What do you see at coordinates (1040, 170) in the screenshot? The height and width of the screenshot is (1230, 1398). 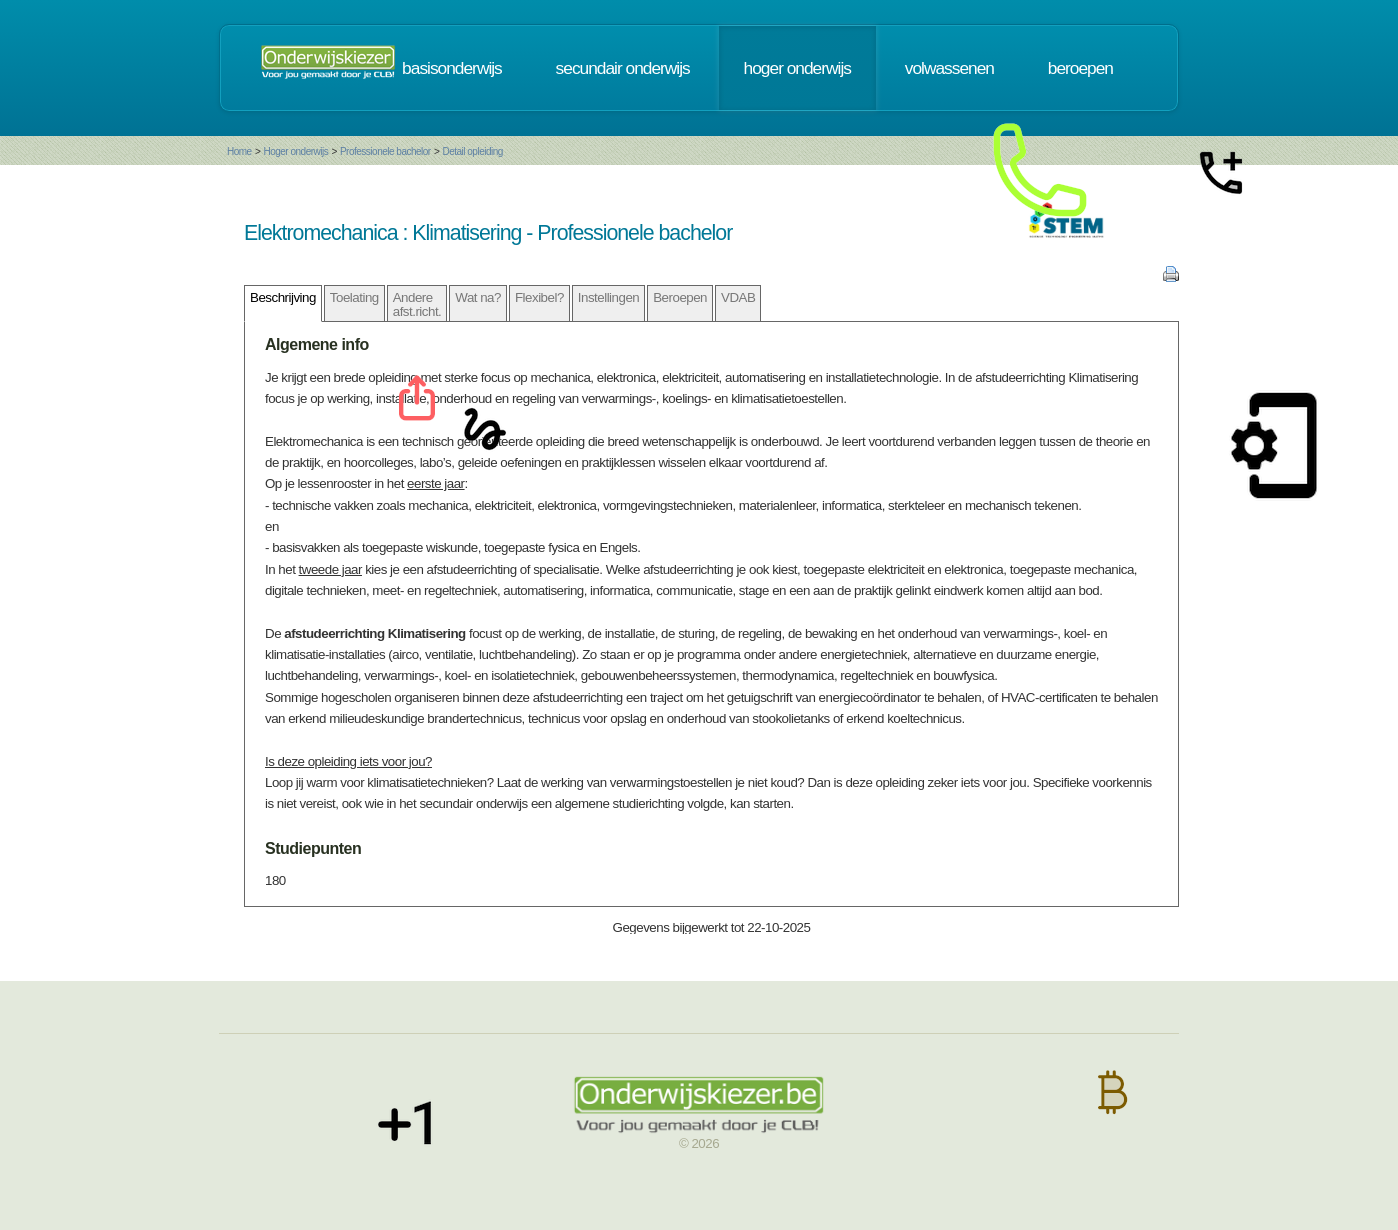 I see `make a phone call` at bounding box center [1040, 170].